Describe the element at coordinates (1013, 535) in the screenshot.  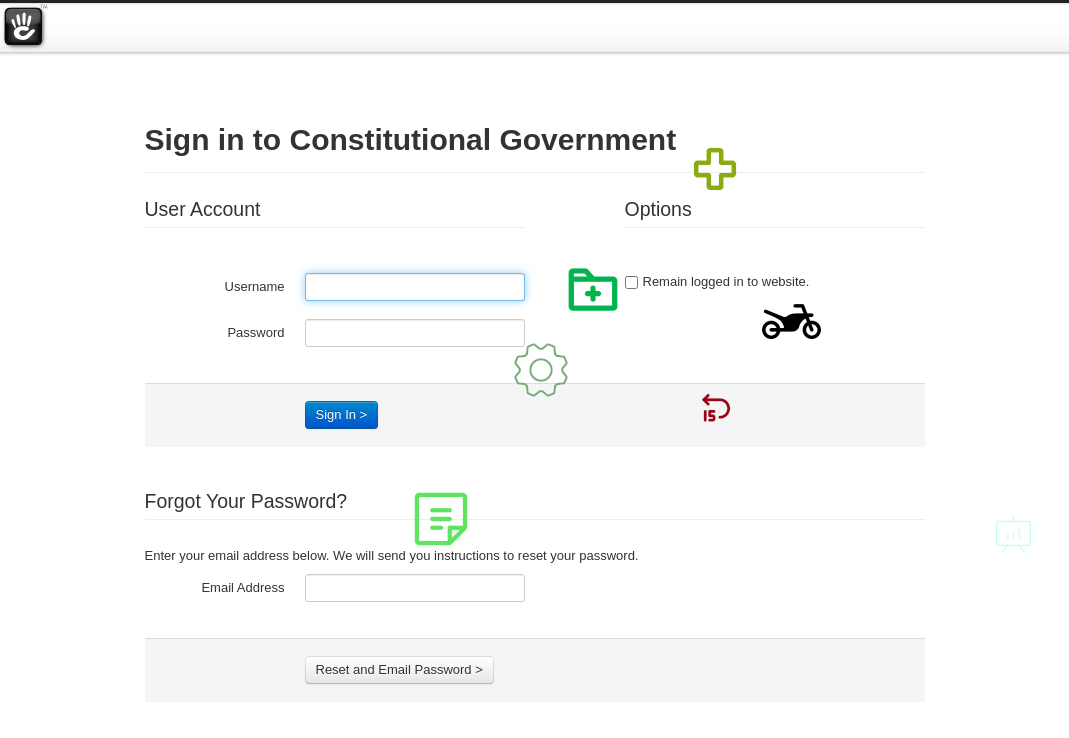
I see `view presentation with chart data` at that location.